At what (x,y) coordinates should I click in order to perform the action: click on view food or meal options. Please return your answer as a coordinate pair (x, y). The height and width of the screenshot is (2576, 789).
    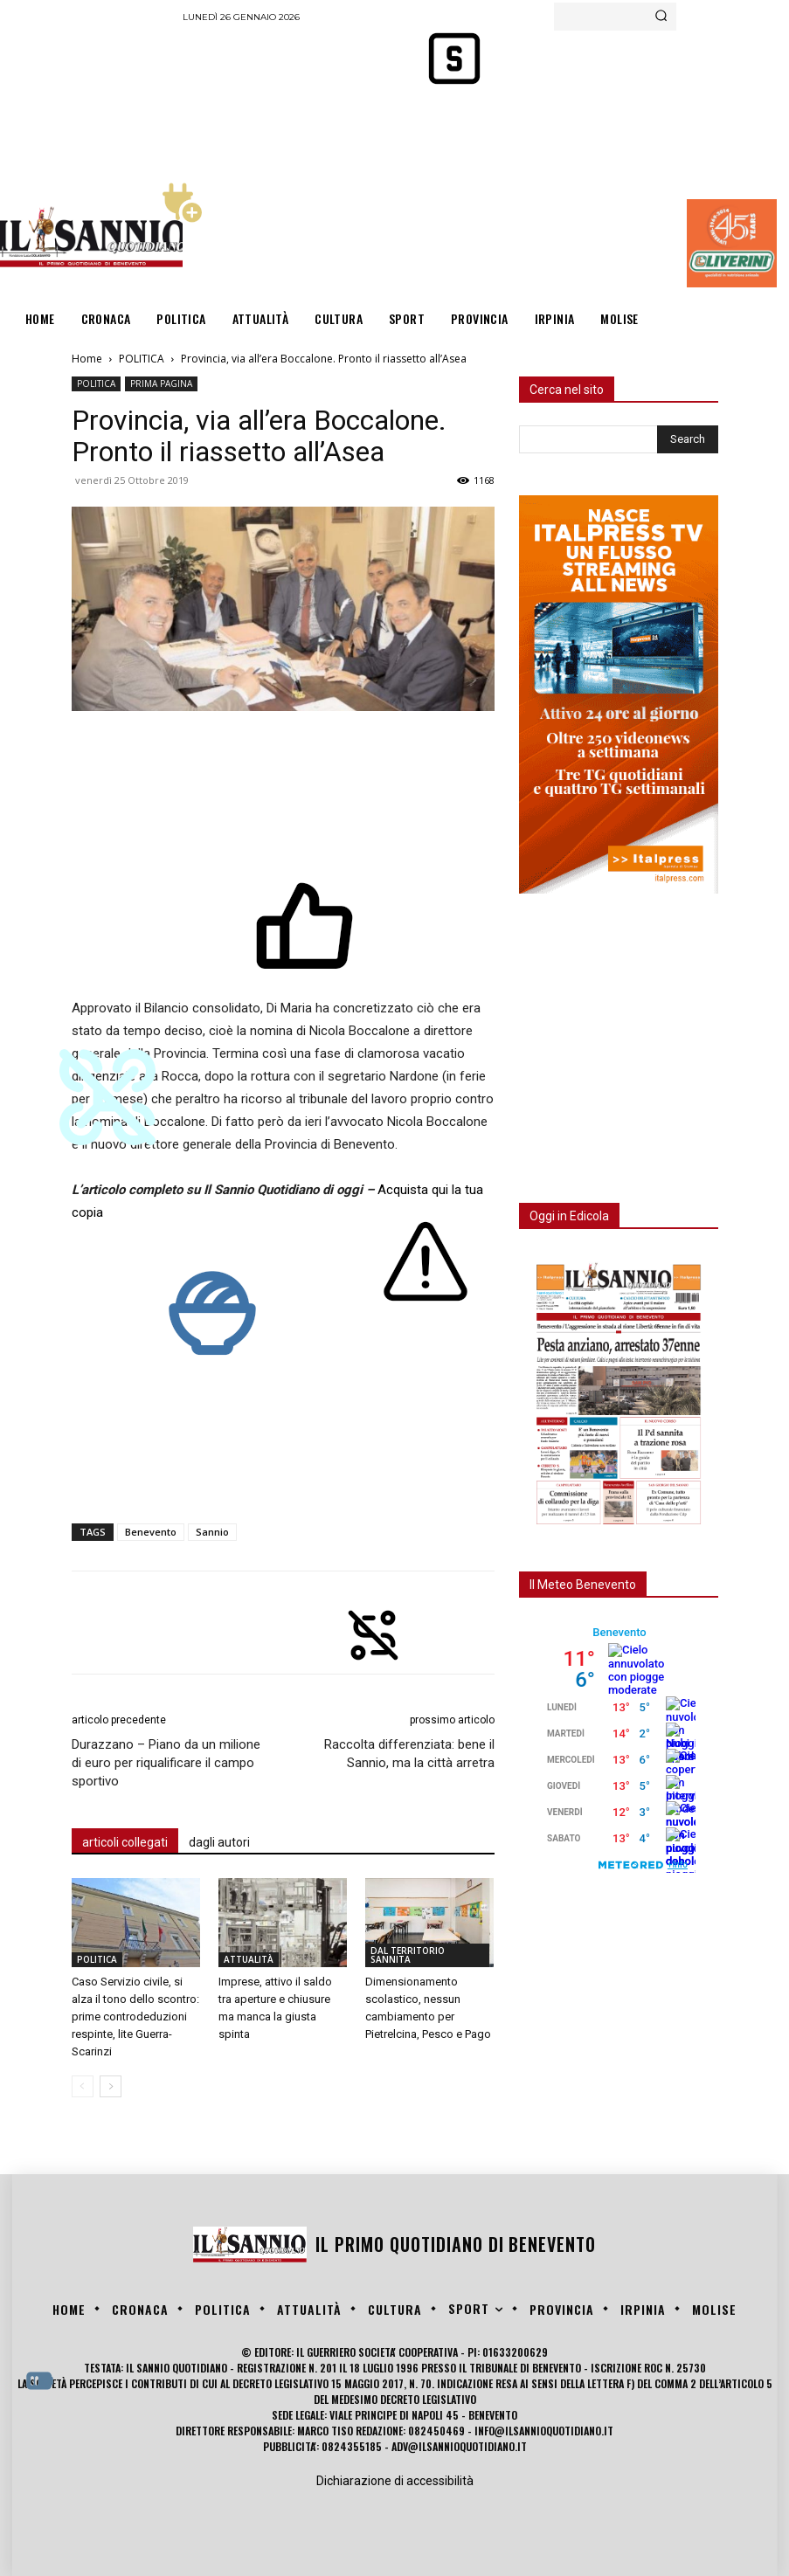
    Looking at the image, I should click on (212, 1315).